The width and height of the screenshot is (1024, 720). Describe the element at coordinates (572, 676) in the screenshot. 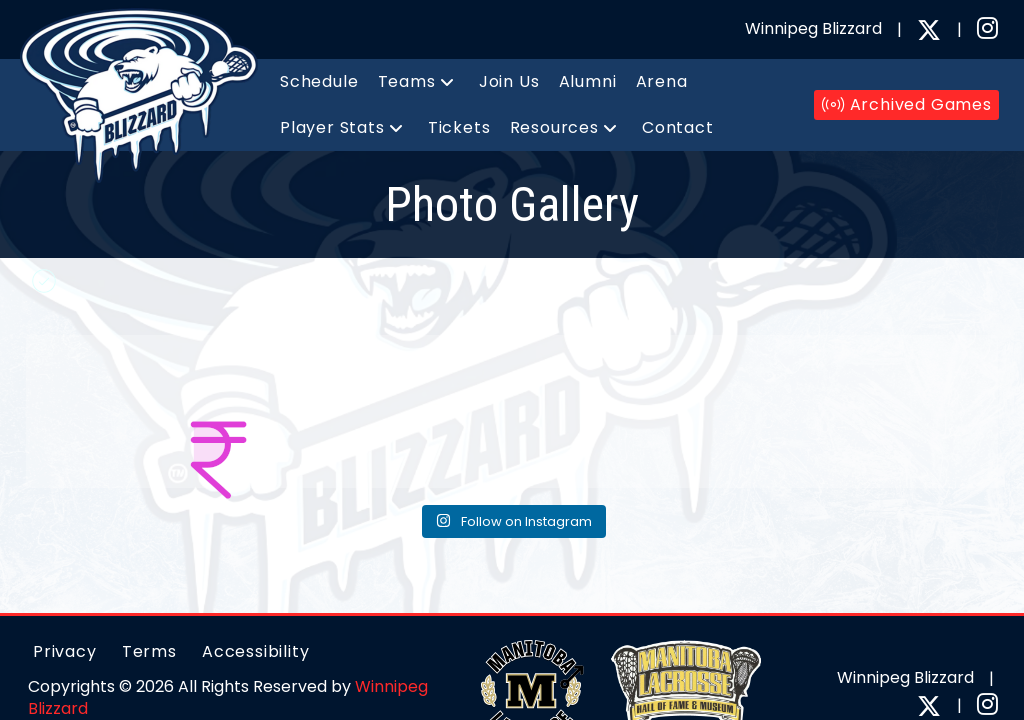

I see `open link in new tab or window` at that location.